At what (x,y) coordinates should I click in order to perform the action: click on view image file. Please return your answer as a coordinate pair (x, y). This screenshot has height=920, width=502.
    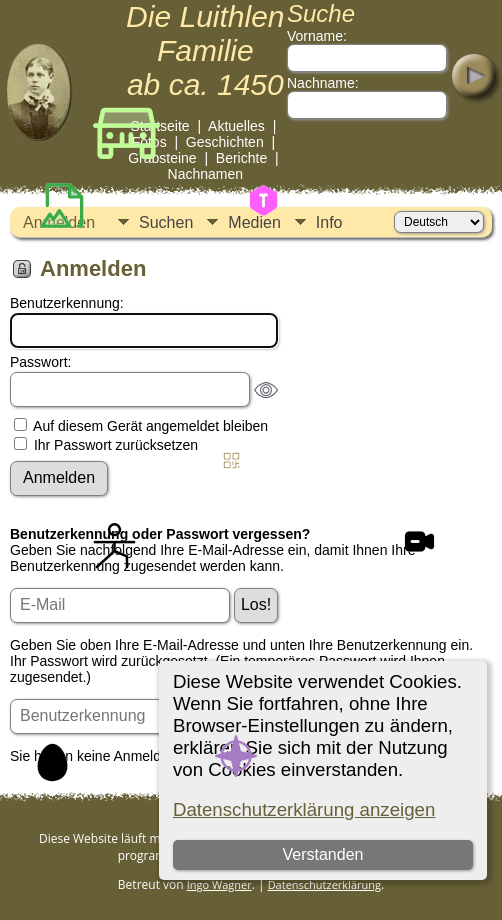
    Looking at the image, I should click on (64, 205).